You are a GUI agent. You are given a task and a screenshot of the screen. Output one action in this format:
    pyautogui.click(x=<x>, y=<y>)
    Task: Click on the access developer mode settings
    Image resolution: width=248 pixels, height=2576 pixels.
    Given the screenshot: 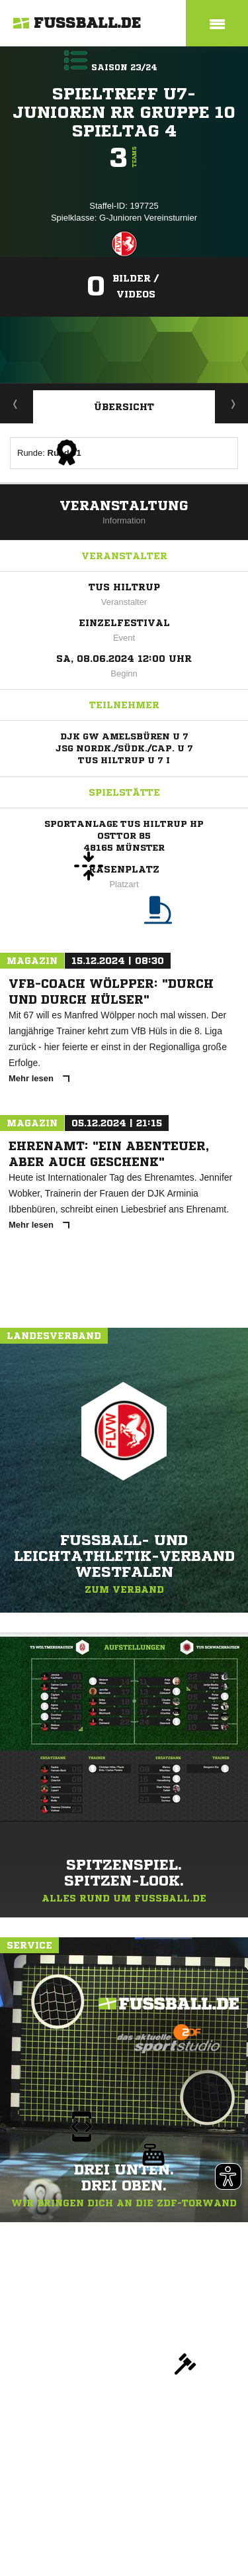 What is the action you would take?
    pyautogui.click(x=81, y=2126)
    